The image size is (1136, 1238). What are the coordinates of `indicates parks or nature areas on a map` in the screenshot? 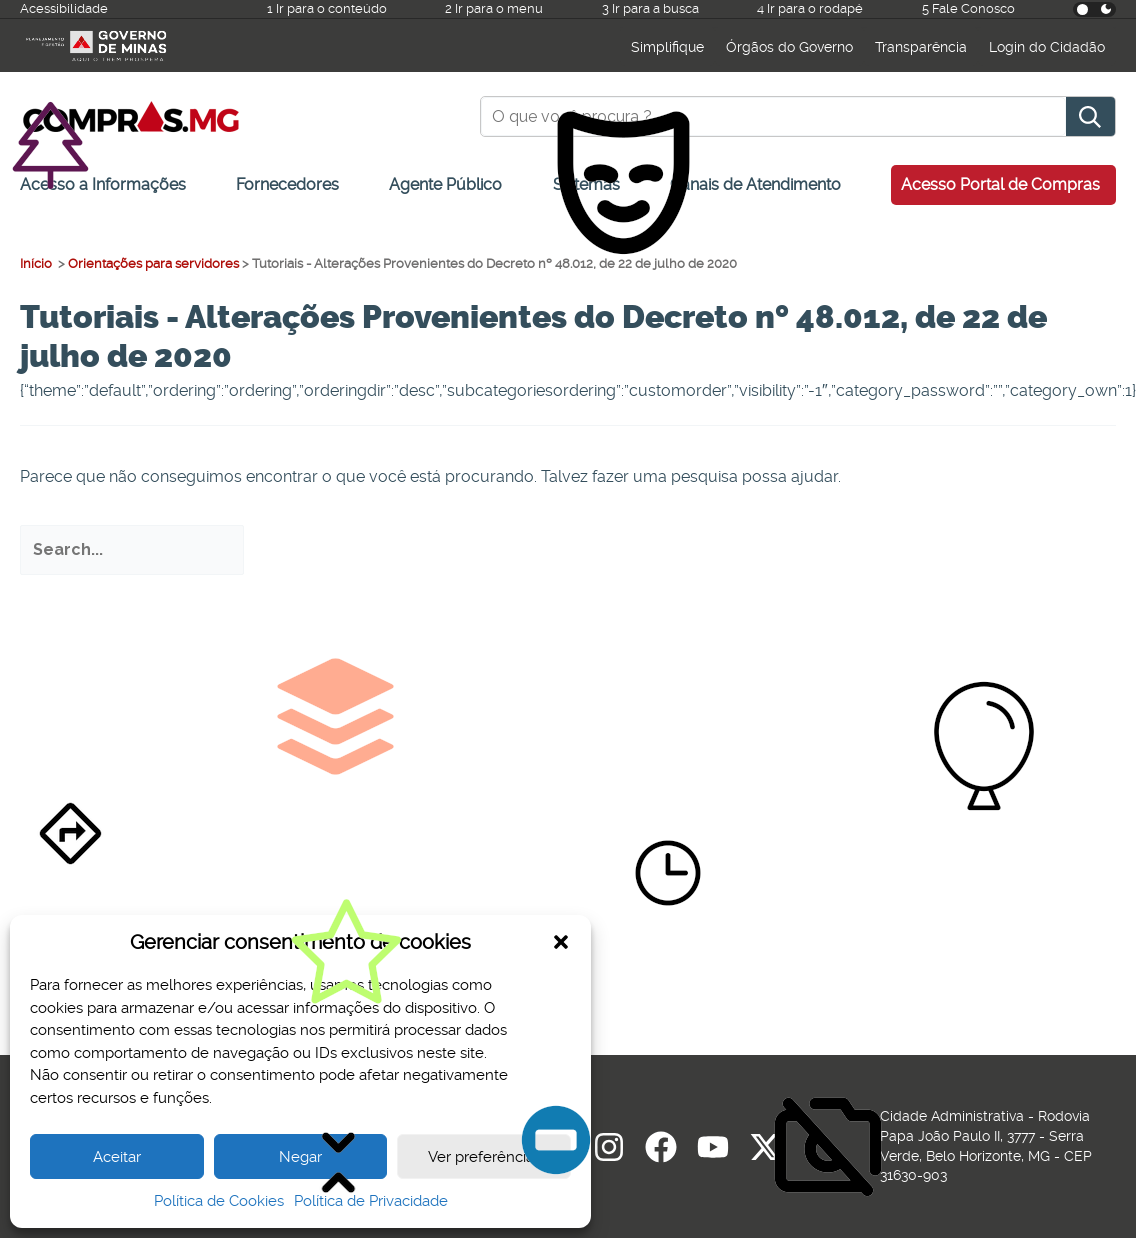 It's located at (50, 145).